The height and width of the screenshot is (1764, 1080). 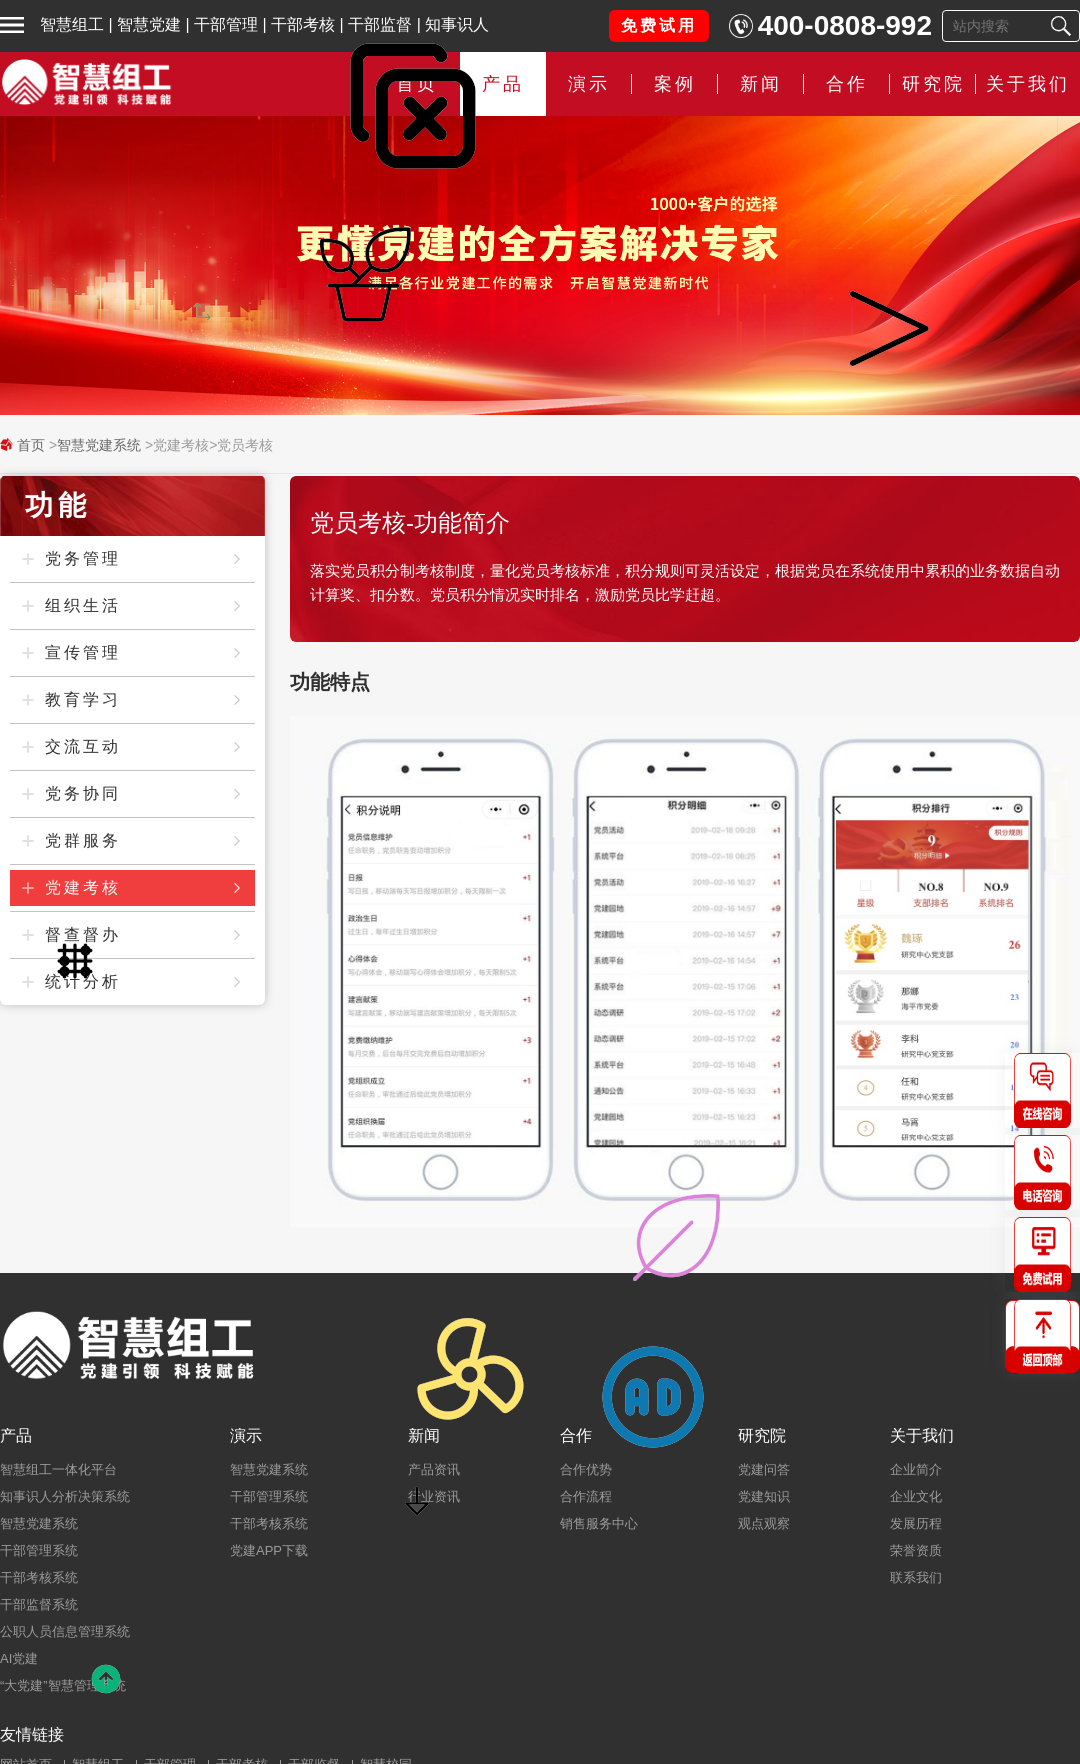 I want to click on resize or scale an object, so click(x=201, y=311).